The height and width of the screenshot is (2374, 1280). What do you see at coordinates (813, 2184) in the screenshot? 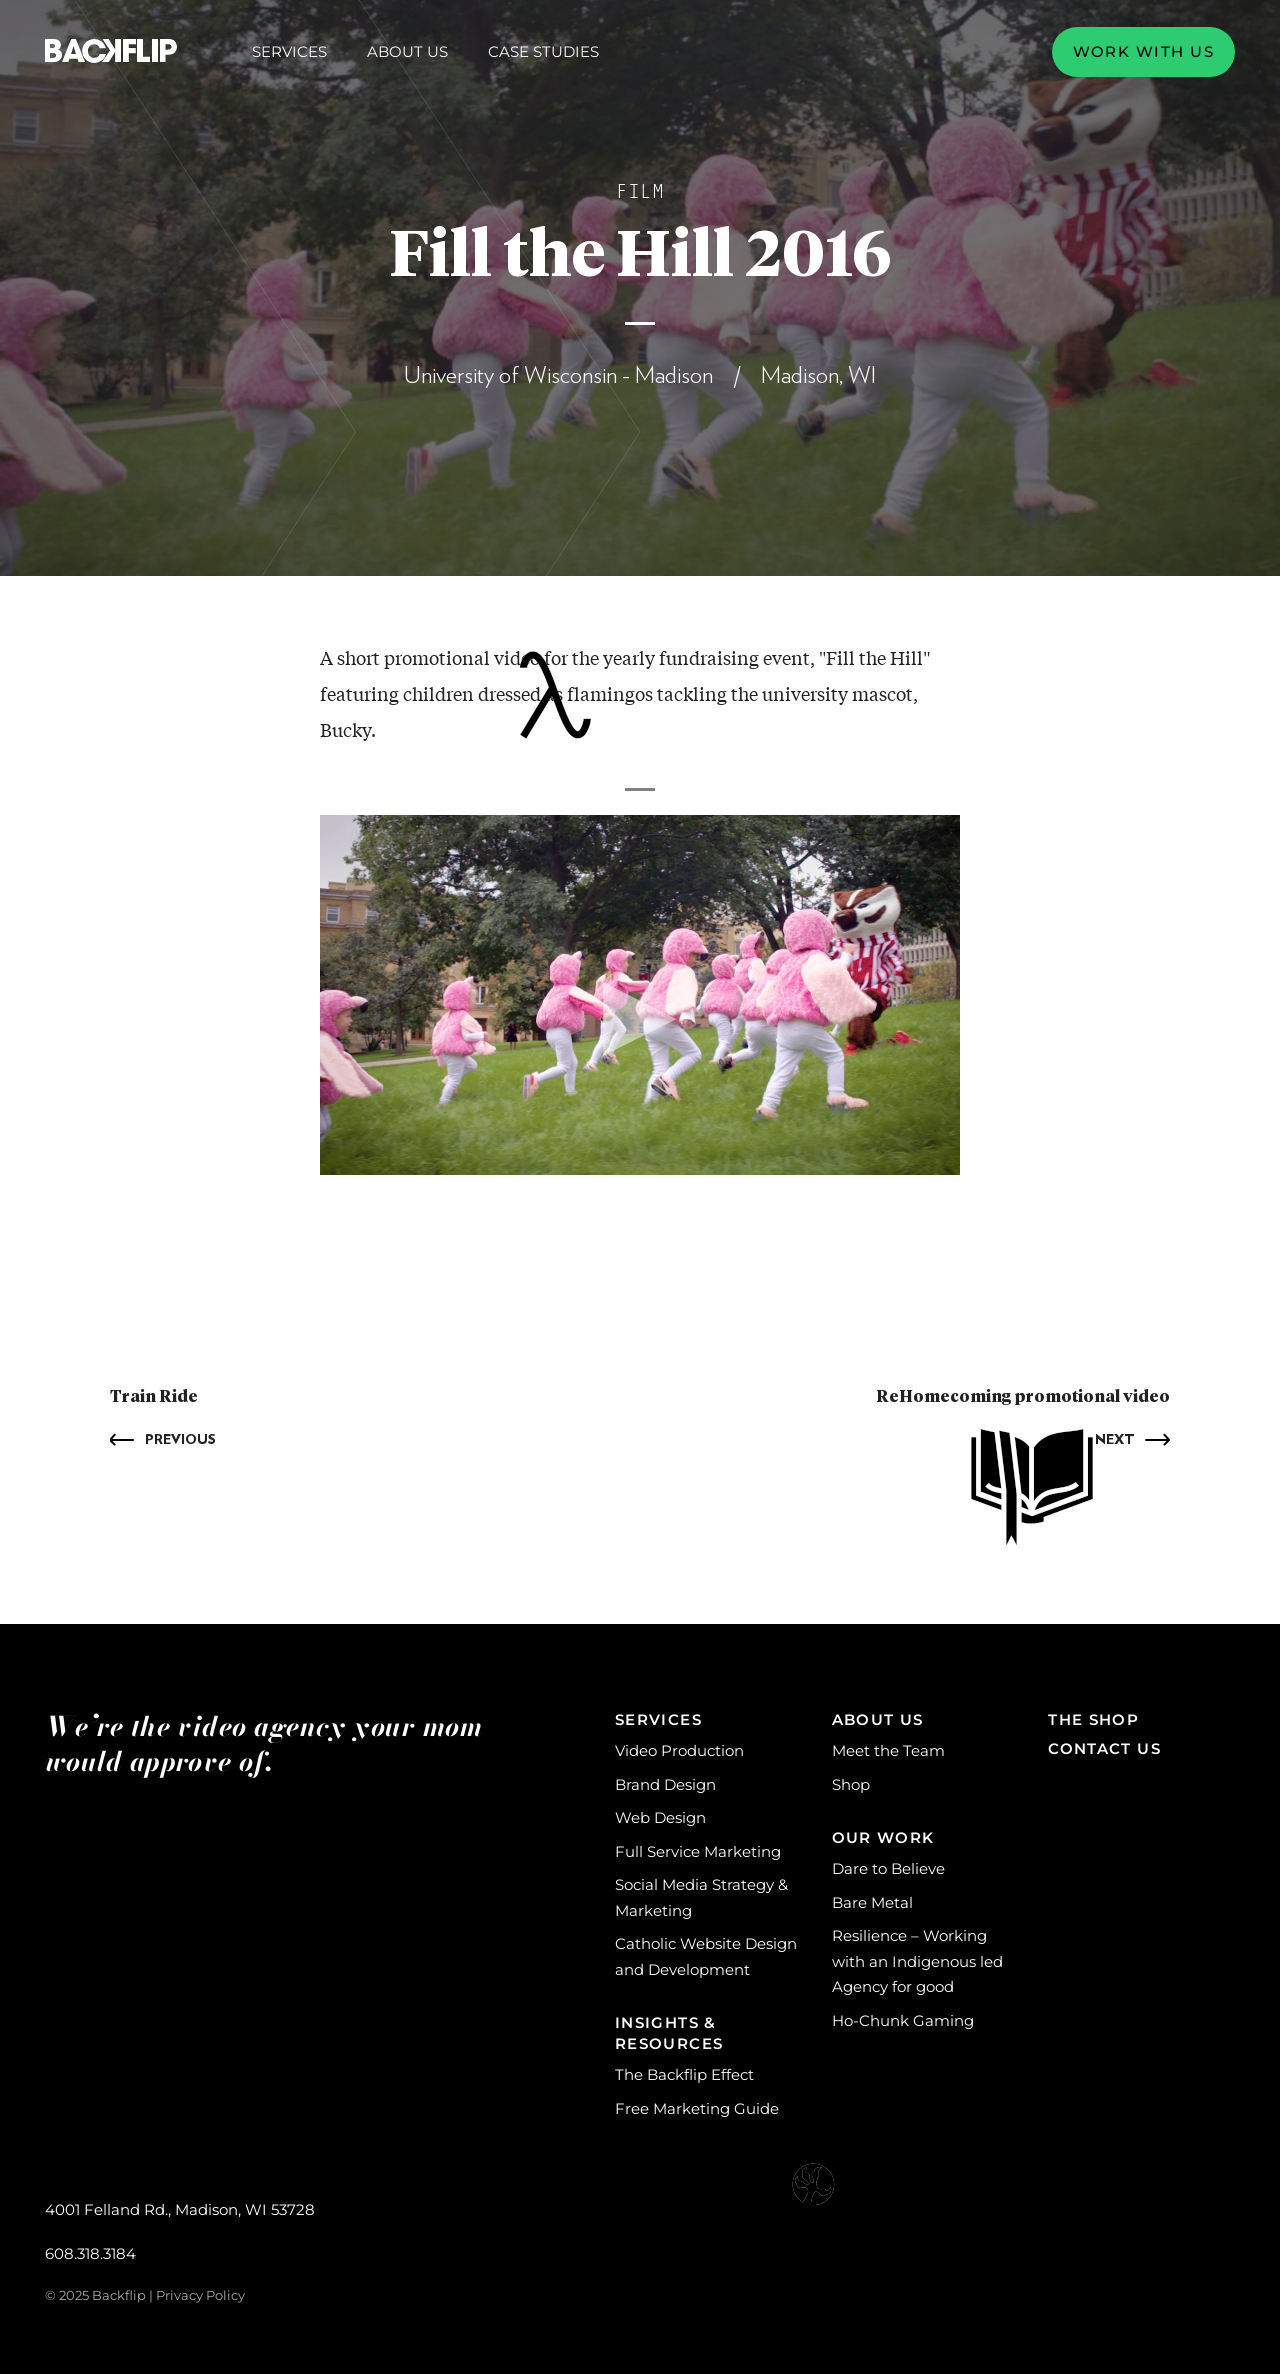
I see `activate midnight claw ability` at bounding box center [813, 2184].